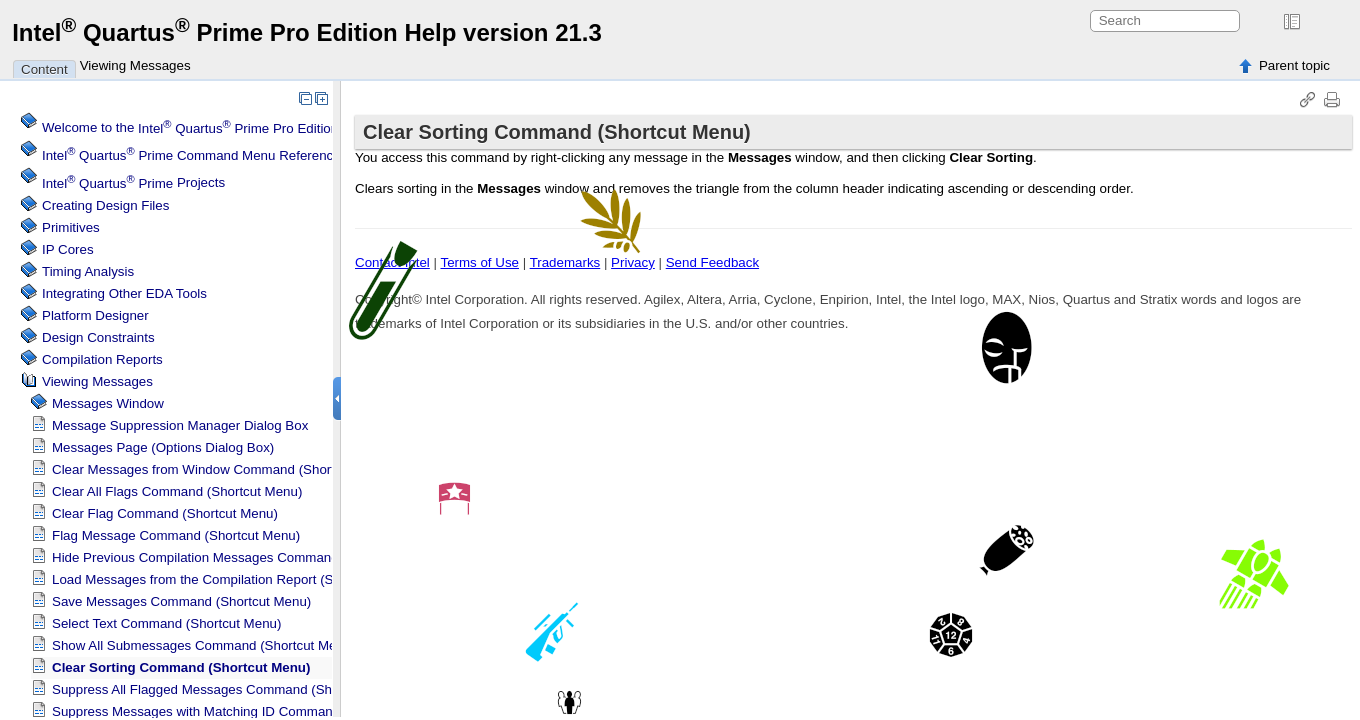 The height and width of the screenshot is (720, 1360). I want to click on roll a 12-sided die, so click(951, 635).